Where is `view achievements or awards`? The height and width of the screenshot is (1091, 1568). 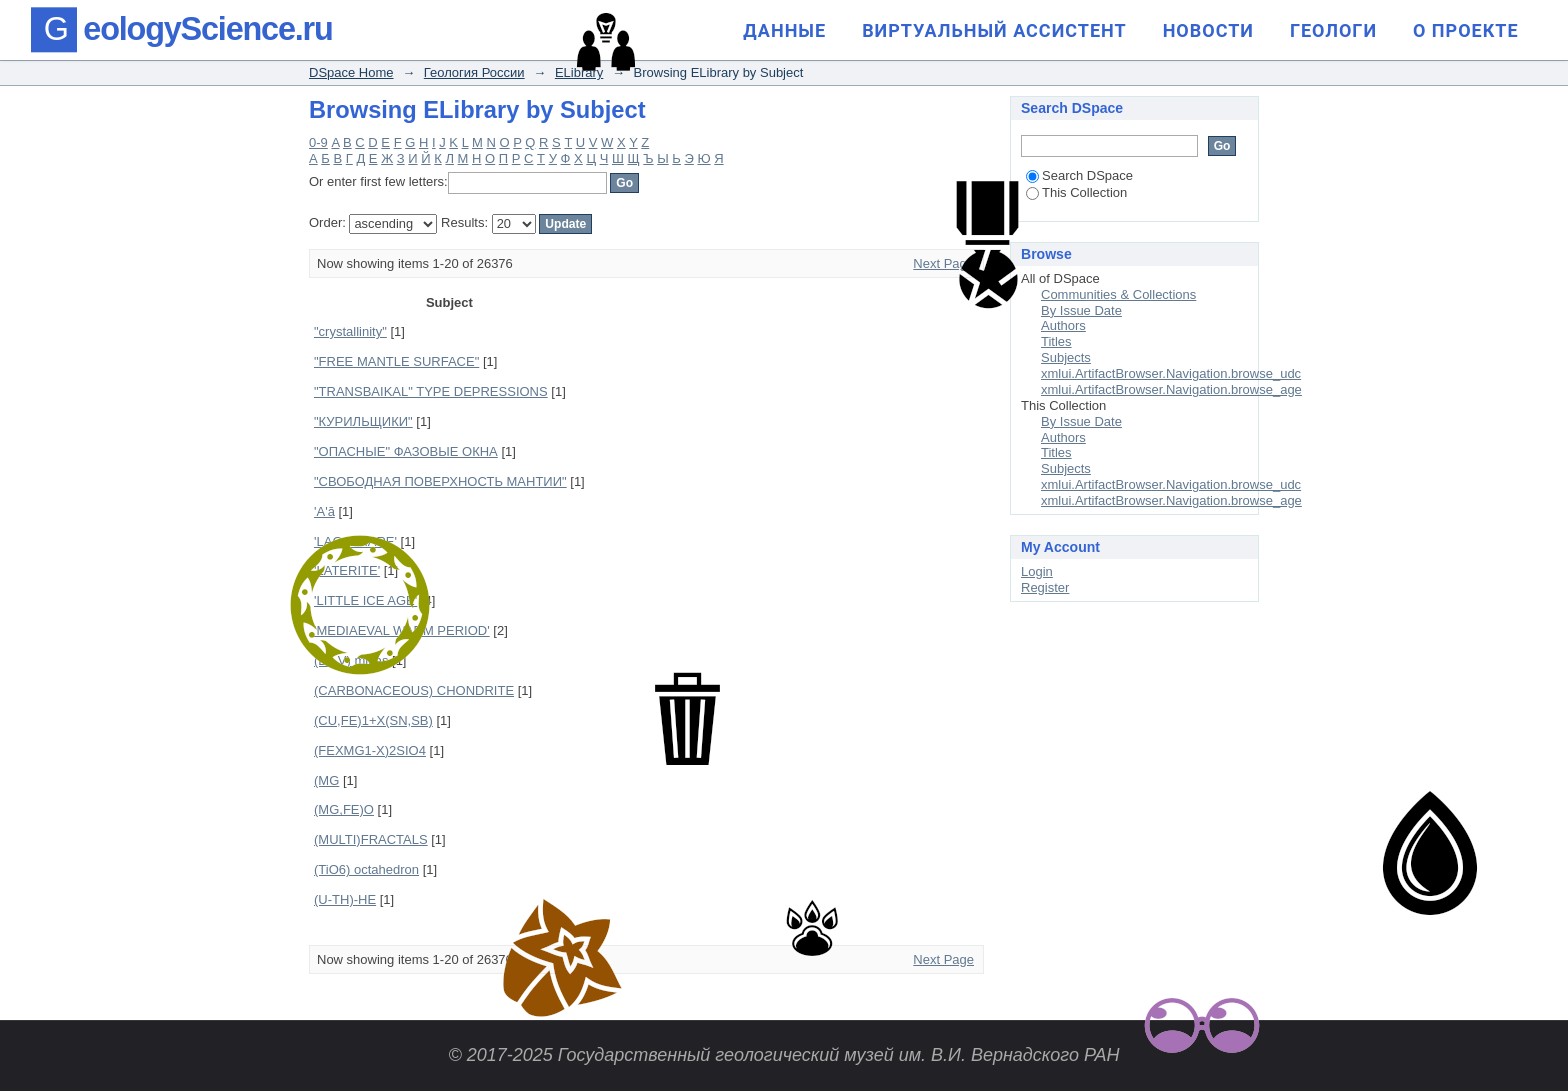
view achievements or awards is located at coordinates (987, 244).